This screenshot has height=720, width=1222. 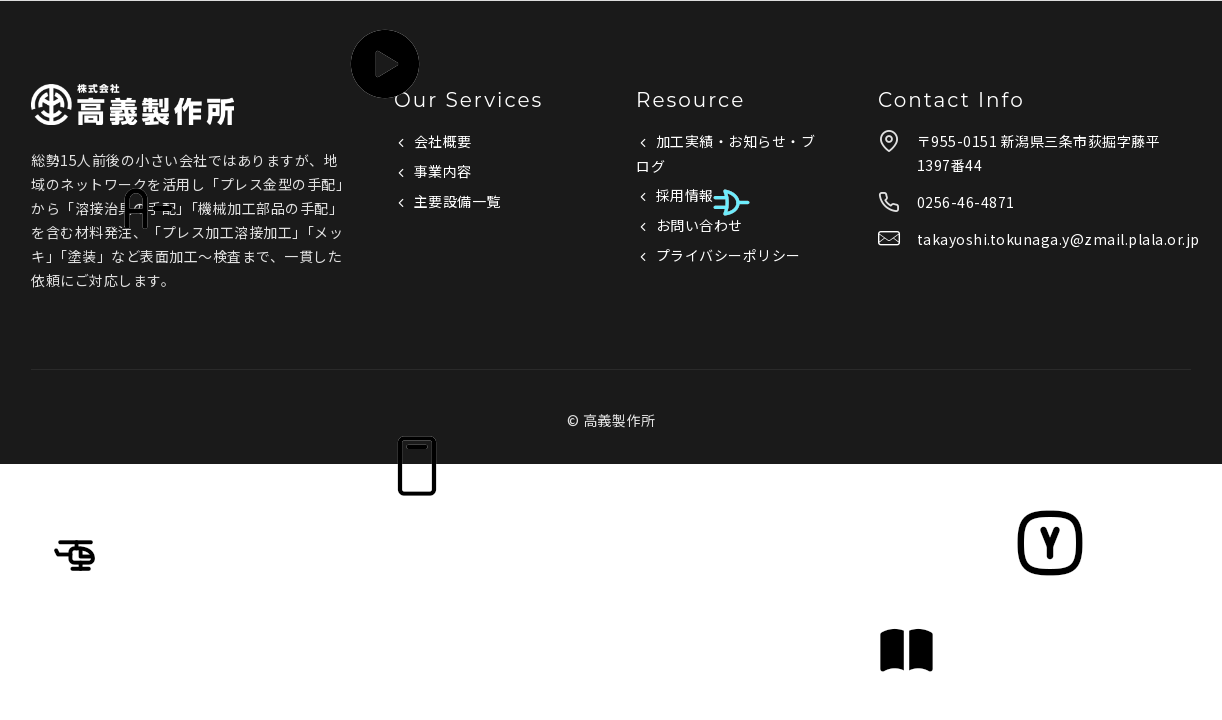 I want to click on decrease font size, so click(x=147, y=208).